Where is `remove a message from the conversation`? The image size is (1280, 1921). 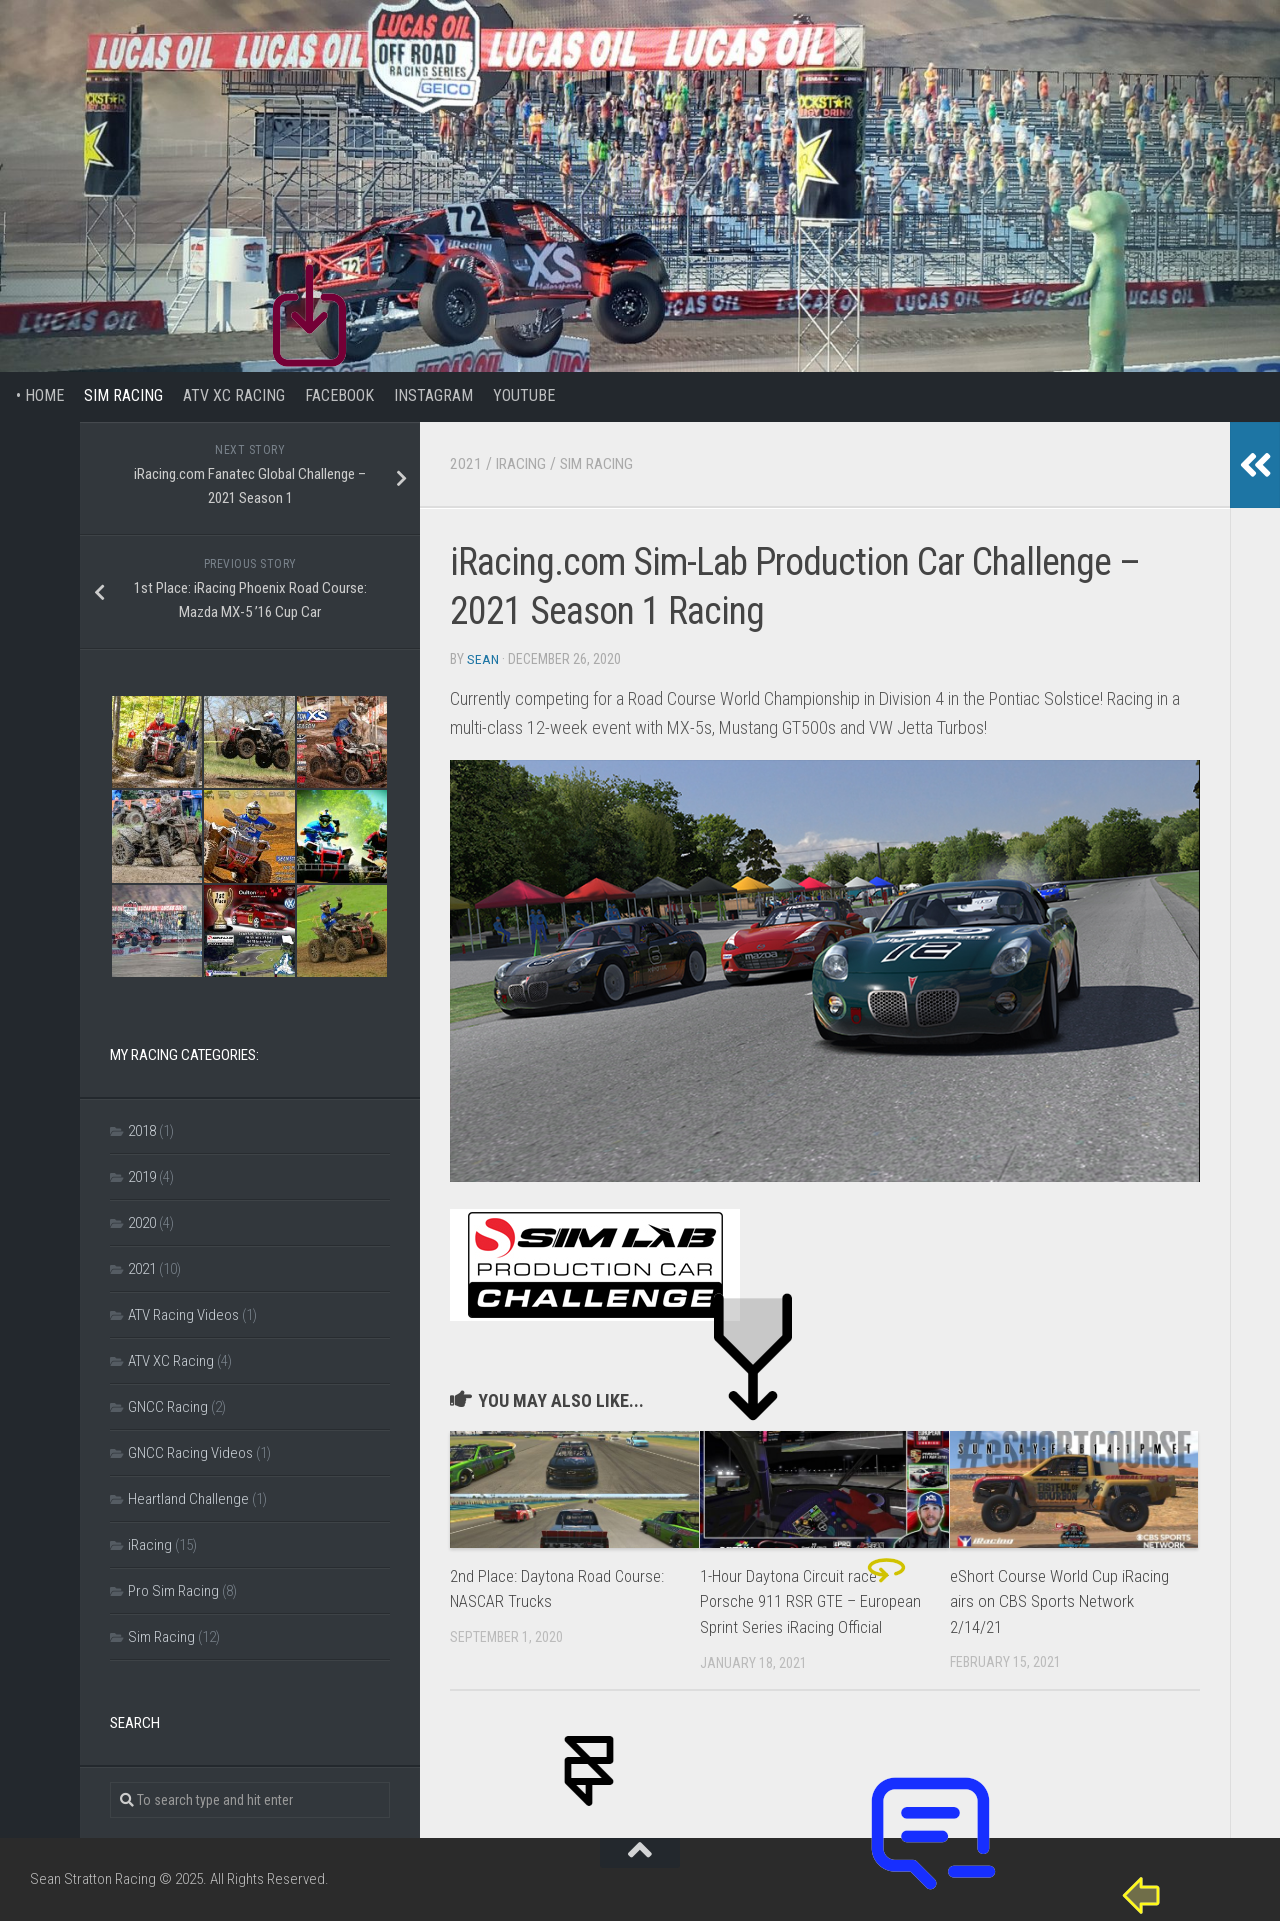
remove a message from the conversation is located at coordinates (930, 1830).